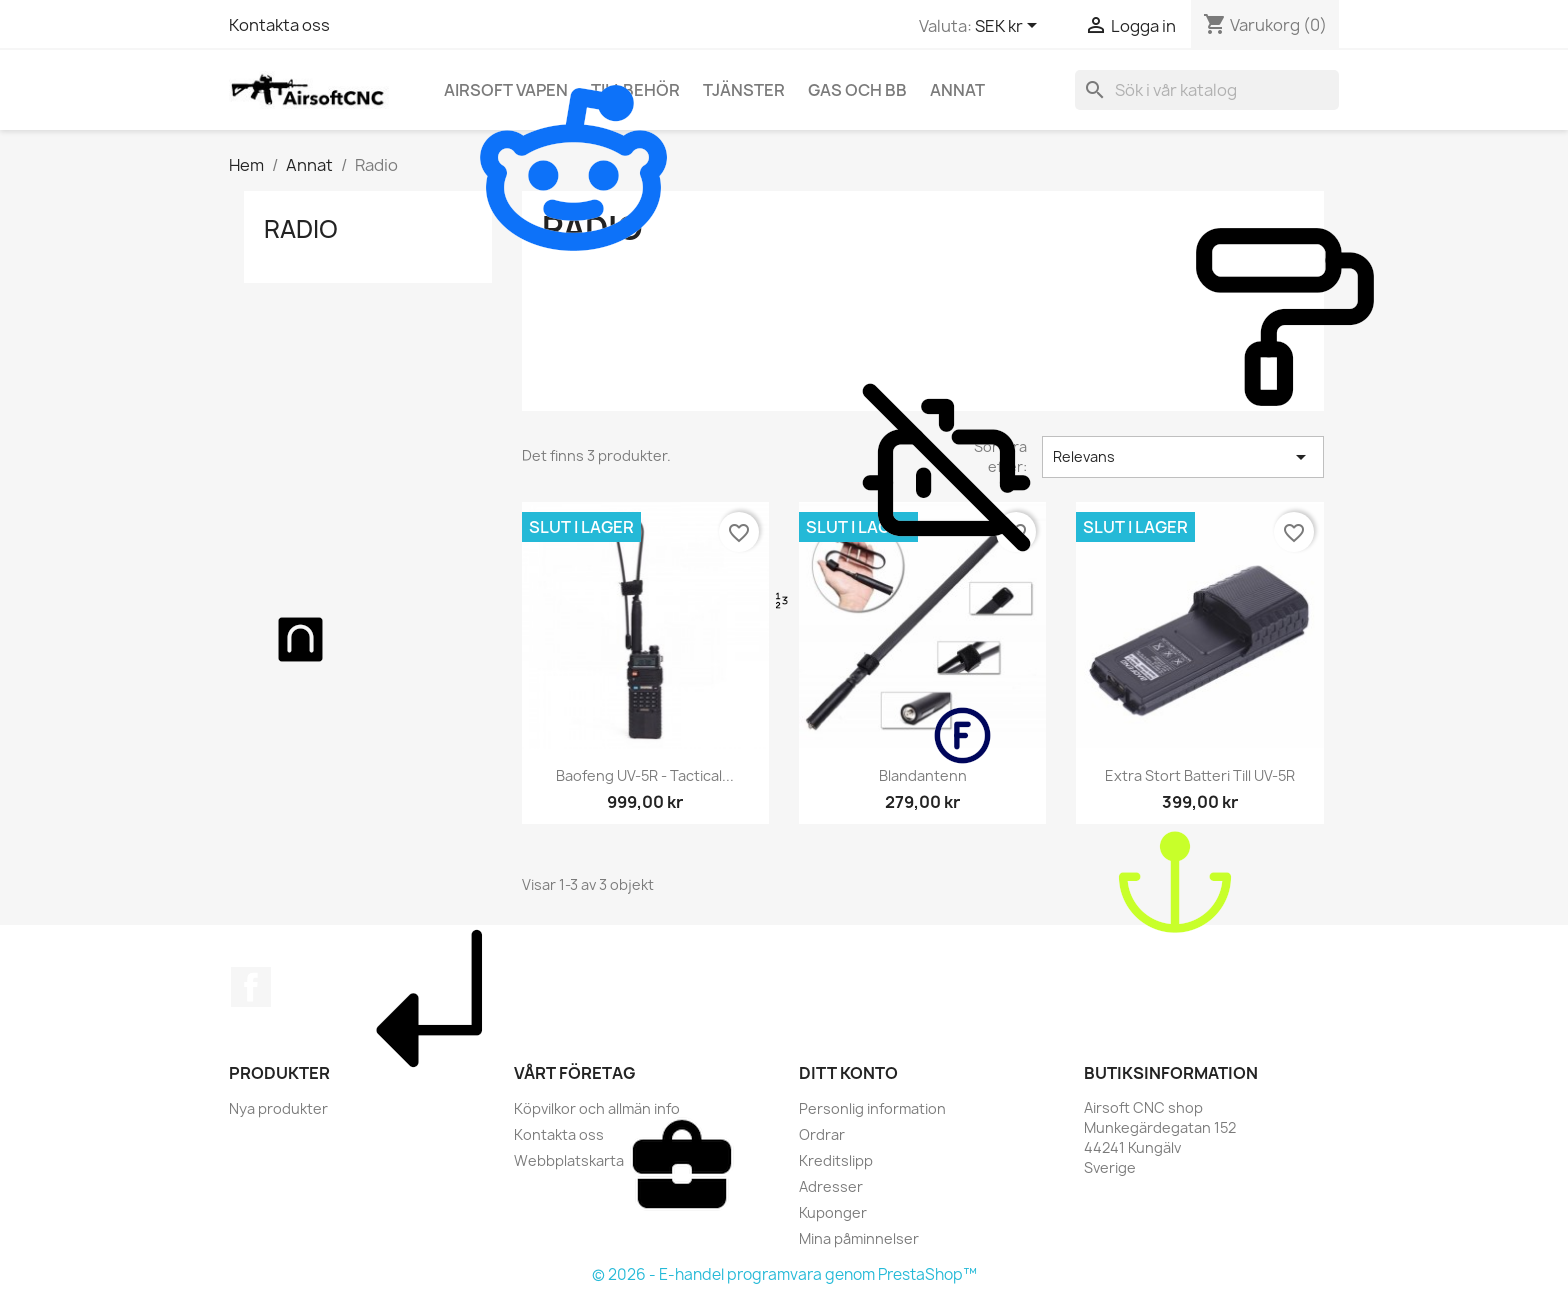 Image resolution: width=1568 pixels, height=1301 pixels. What do you see at coordinates (682, 1164) in the screenshot?
I see `access business or work-related features` at bounding box center [682, 1164].